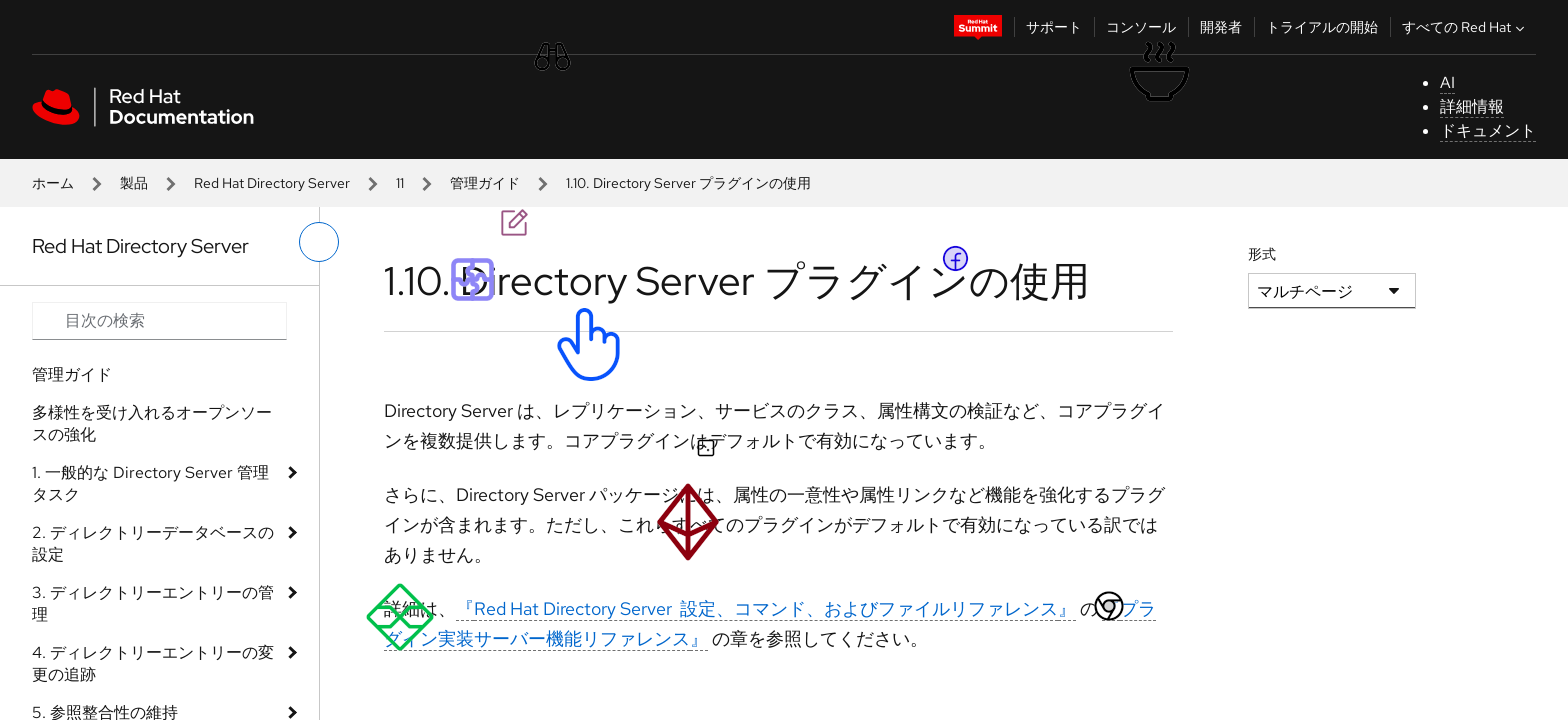 The height and width of the screenshot is (720, 1568). I want to click on link to facebook profile or page, so click(955, 258).